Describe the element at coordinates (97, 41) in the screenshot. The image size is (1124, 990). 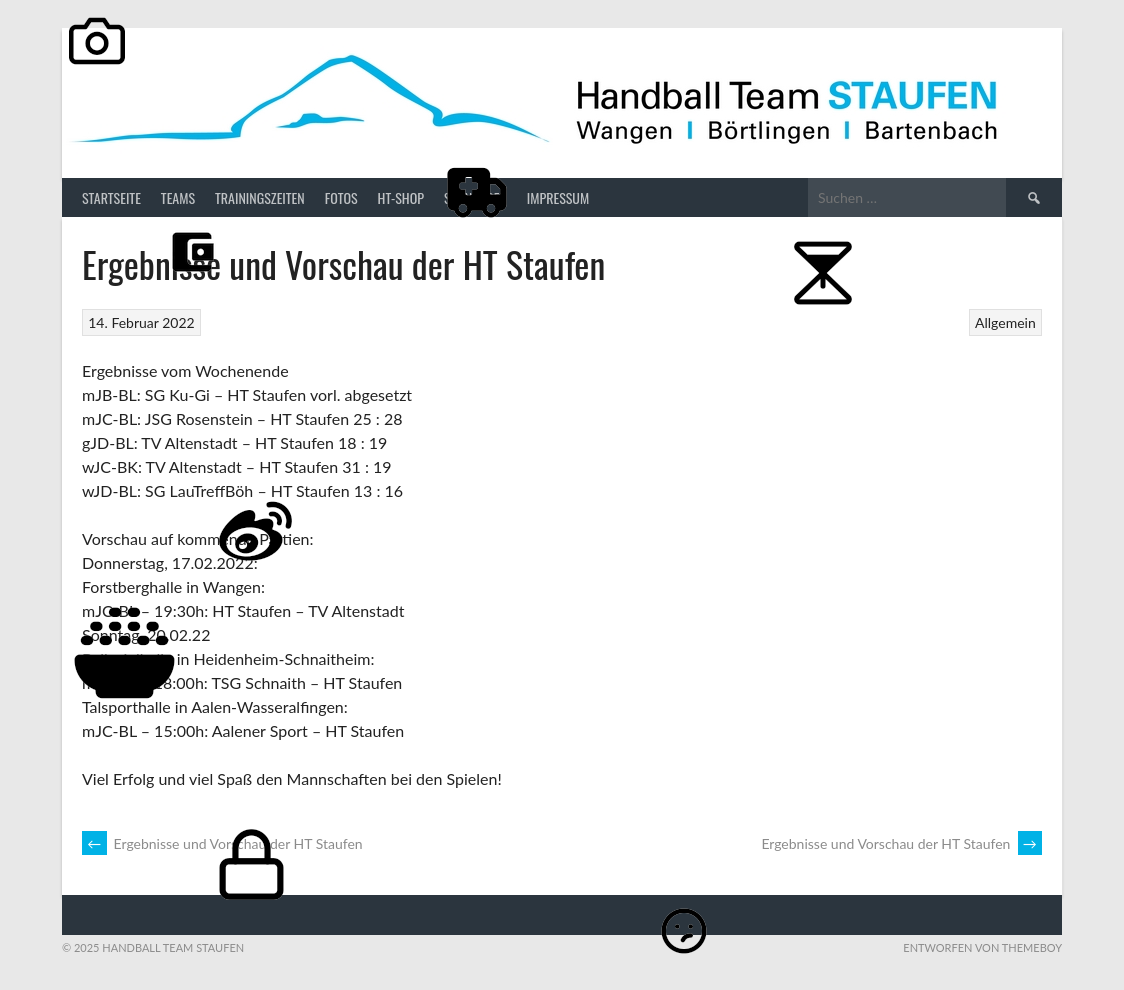
I see `take a photo` at that location.